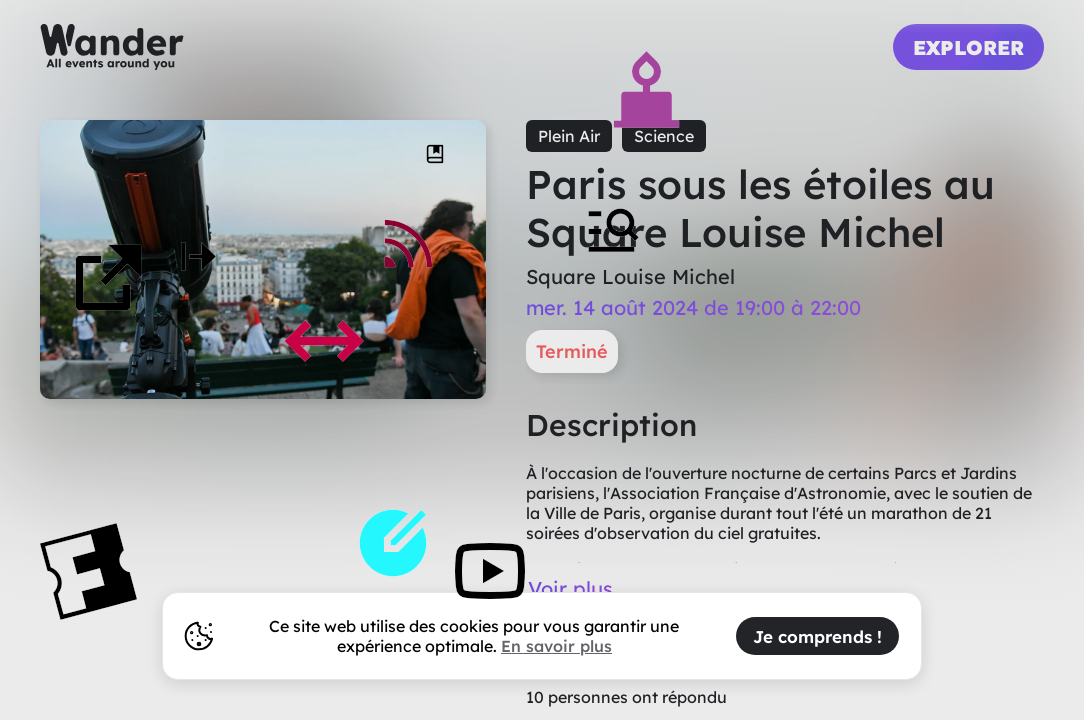  What do you see at coordinates (88, 571) in the screenshot?
I see `open the Fandango app for movie tickets` at bounding box center [88, 571].